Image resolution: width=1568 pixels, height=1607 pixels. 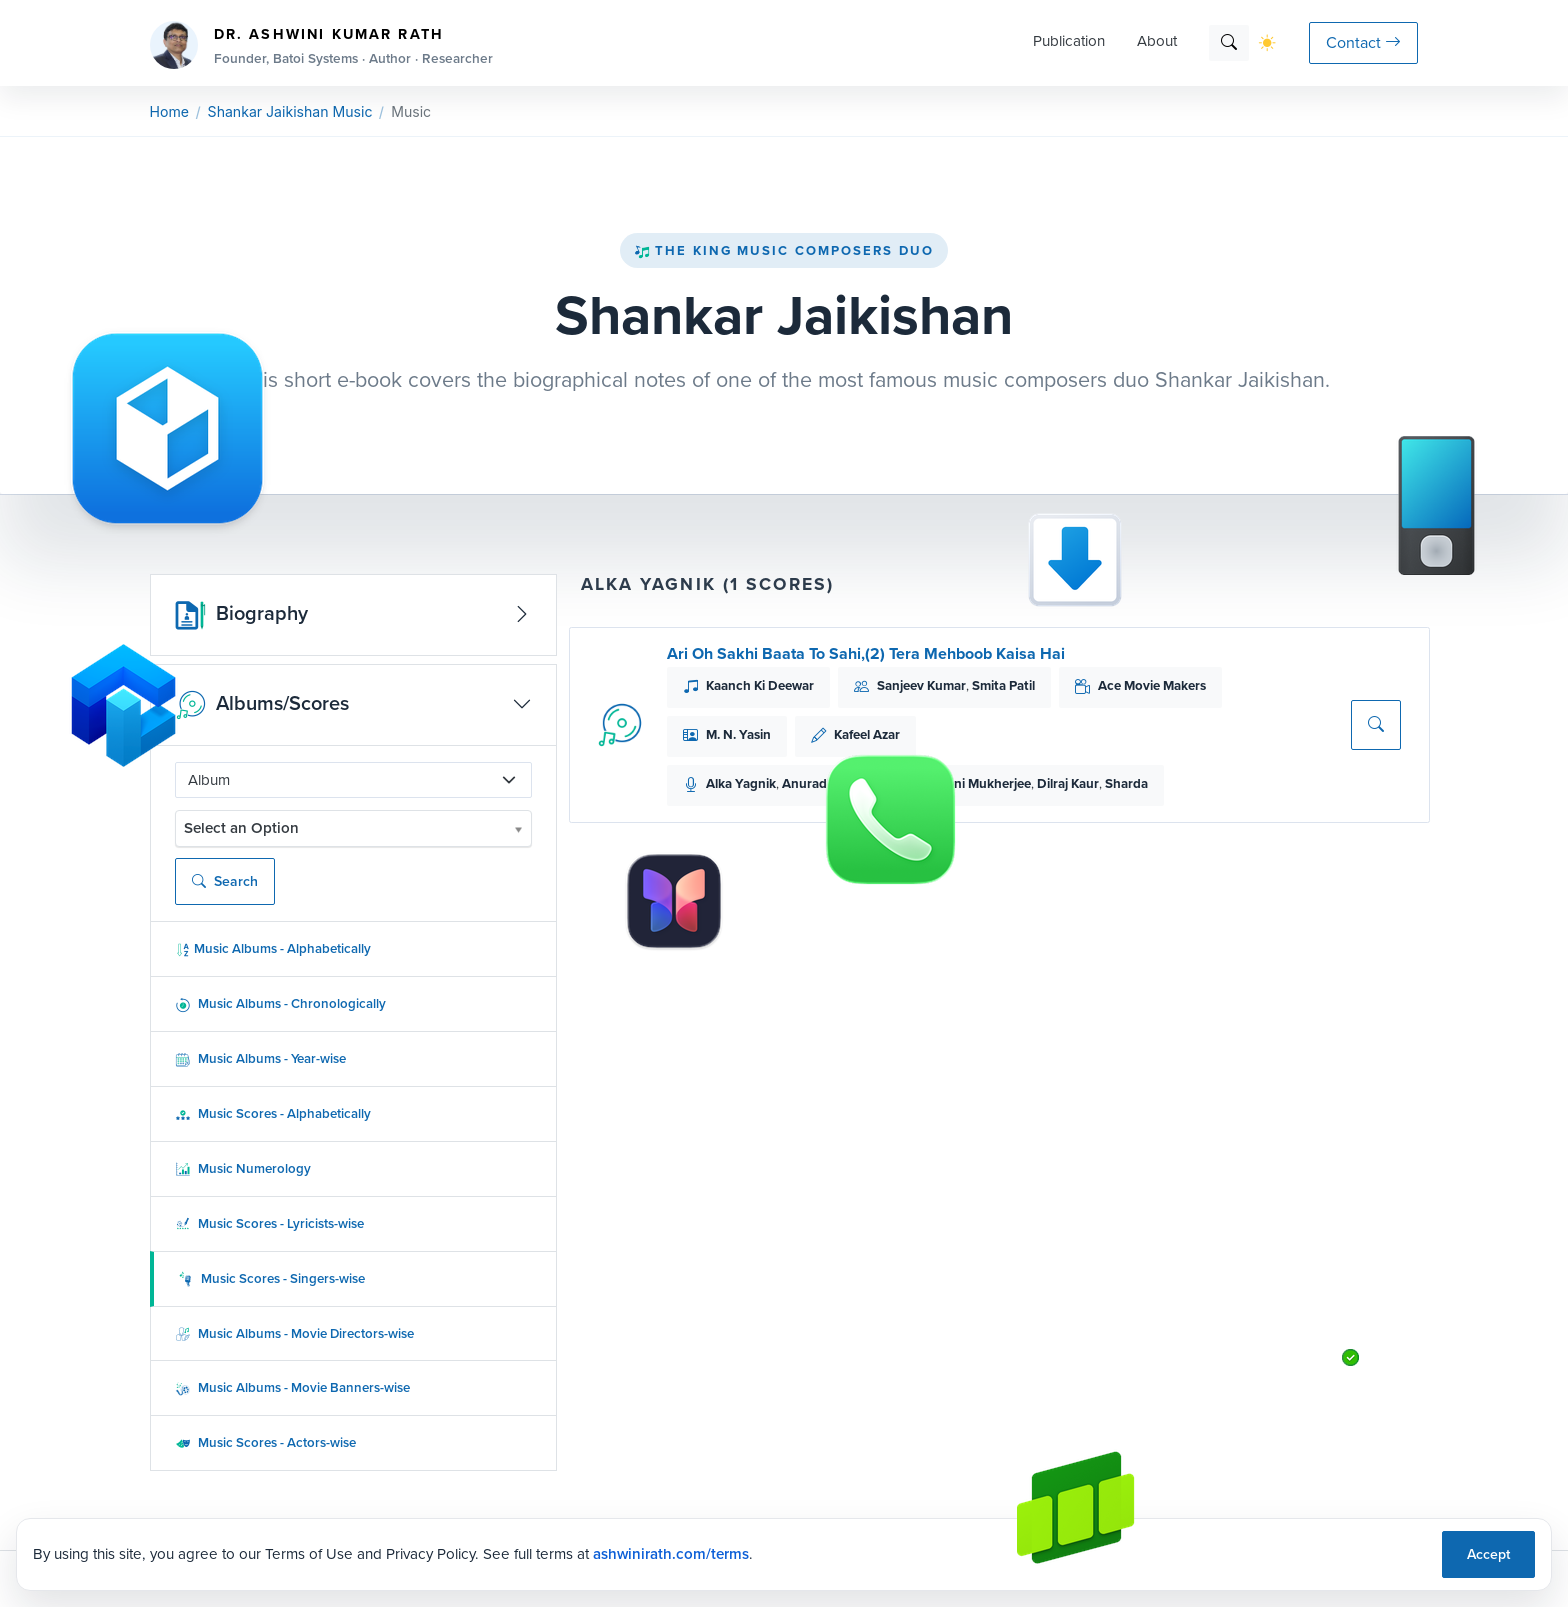 I want to click on access portable media player settings, so click(x=1436, y=505).